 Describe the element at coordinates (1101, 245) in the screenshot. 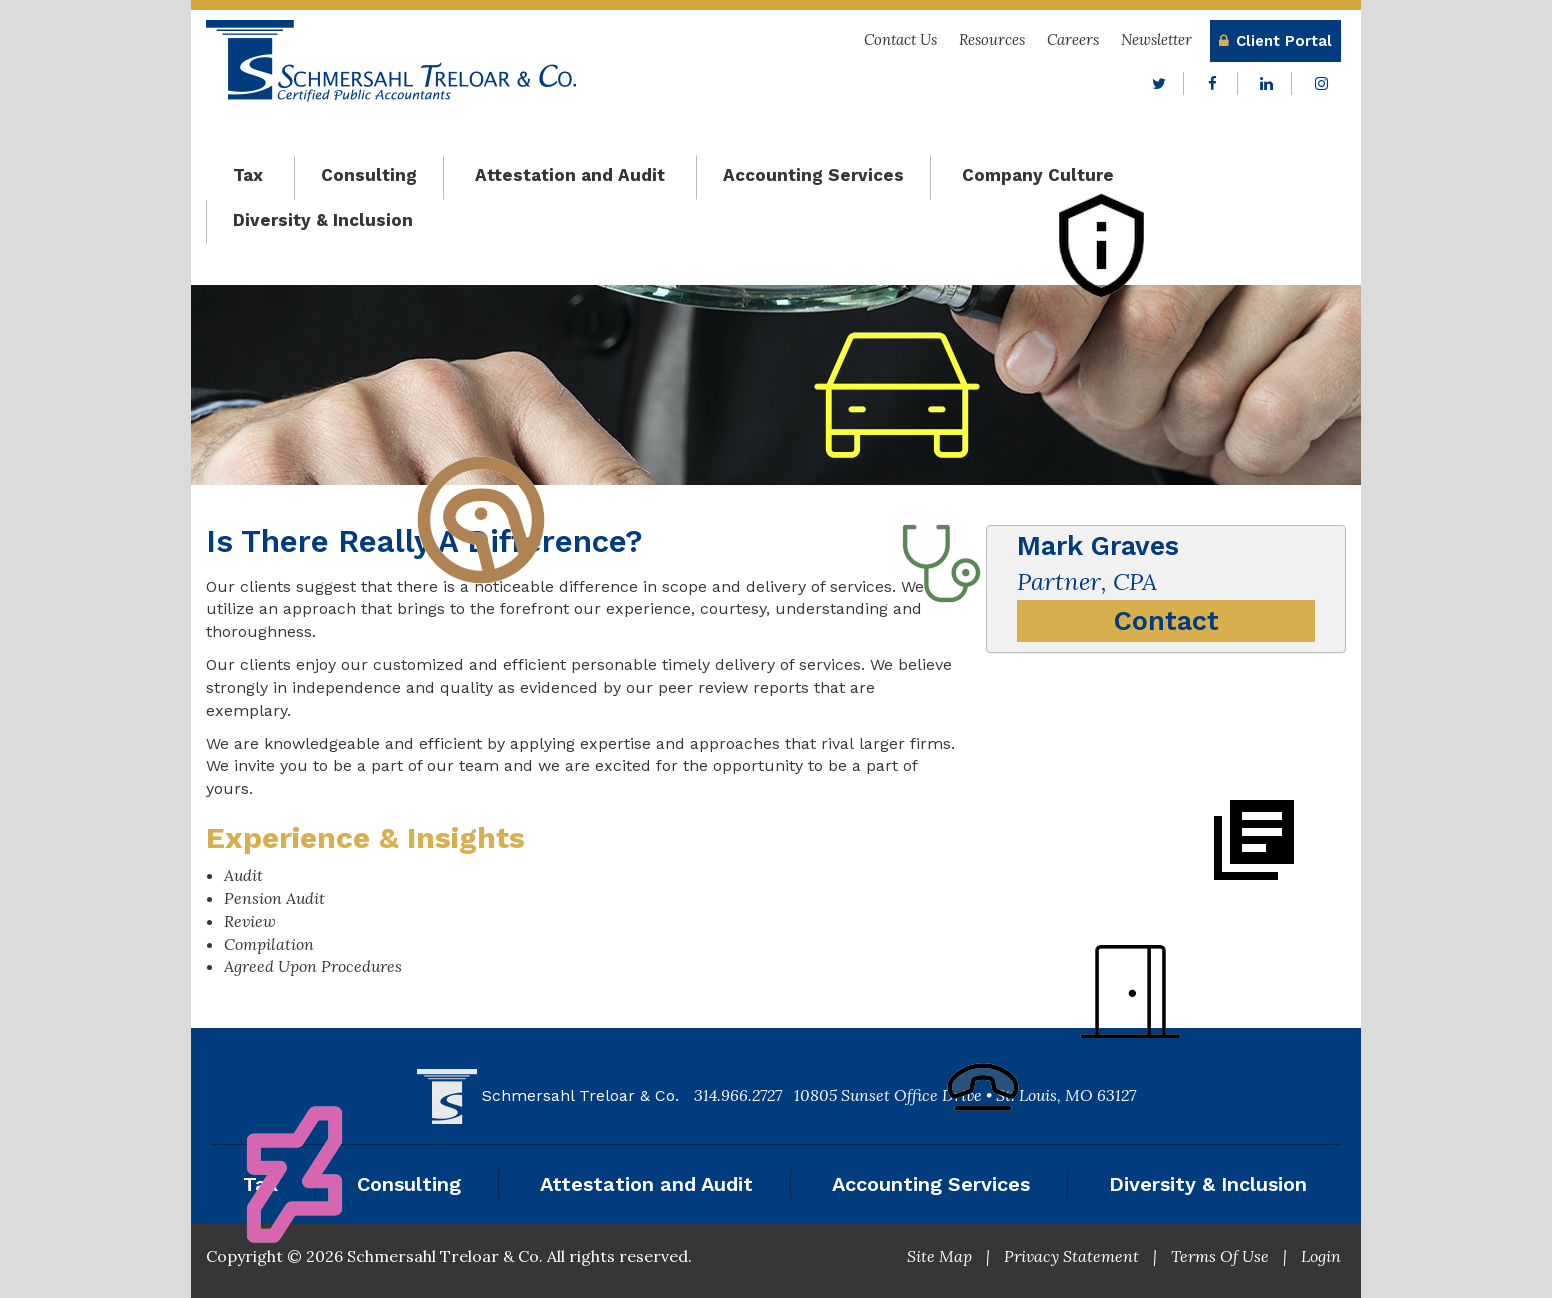

I see `view privacy policy or security information` at that location.